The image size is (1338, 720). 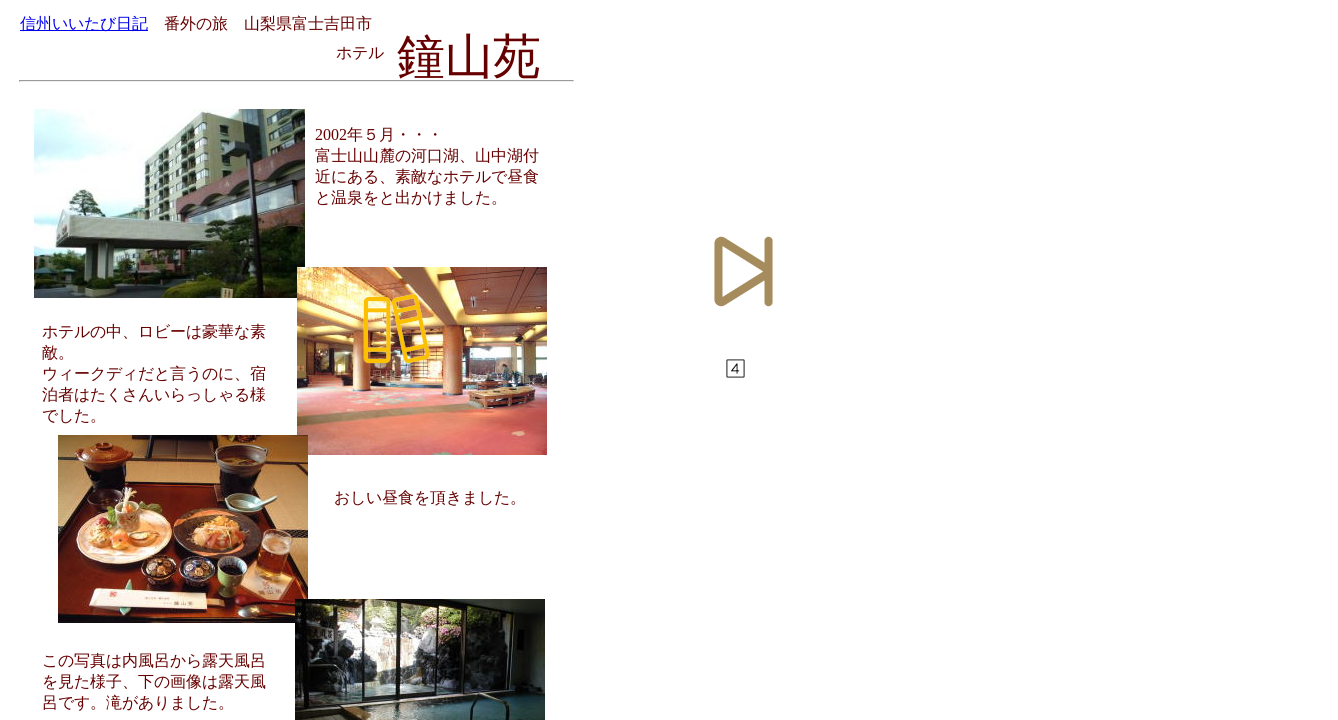 I want to click on skip to the next track or video, so click(x=743, y=271).